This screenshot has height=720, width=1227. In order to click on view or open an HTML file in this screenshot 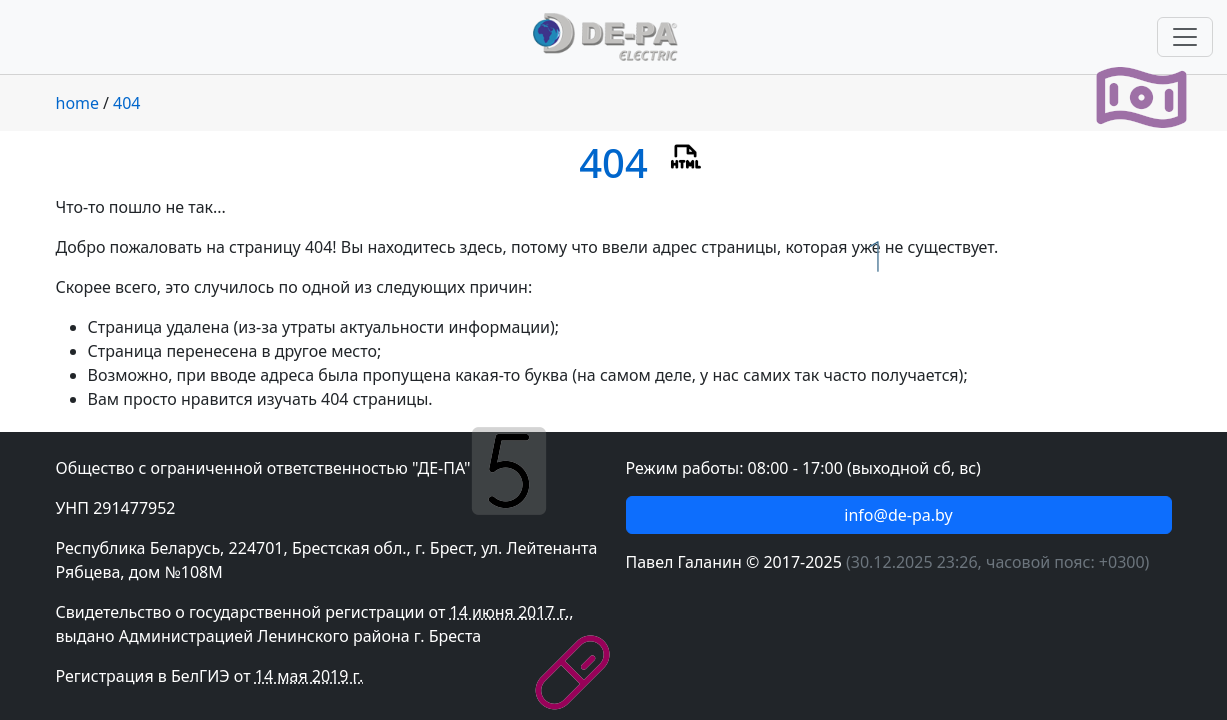, I will do `click(685, 157)`.